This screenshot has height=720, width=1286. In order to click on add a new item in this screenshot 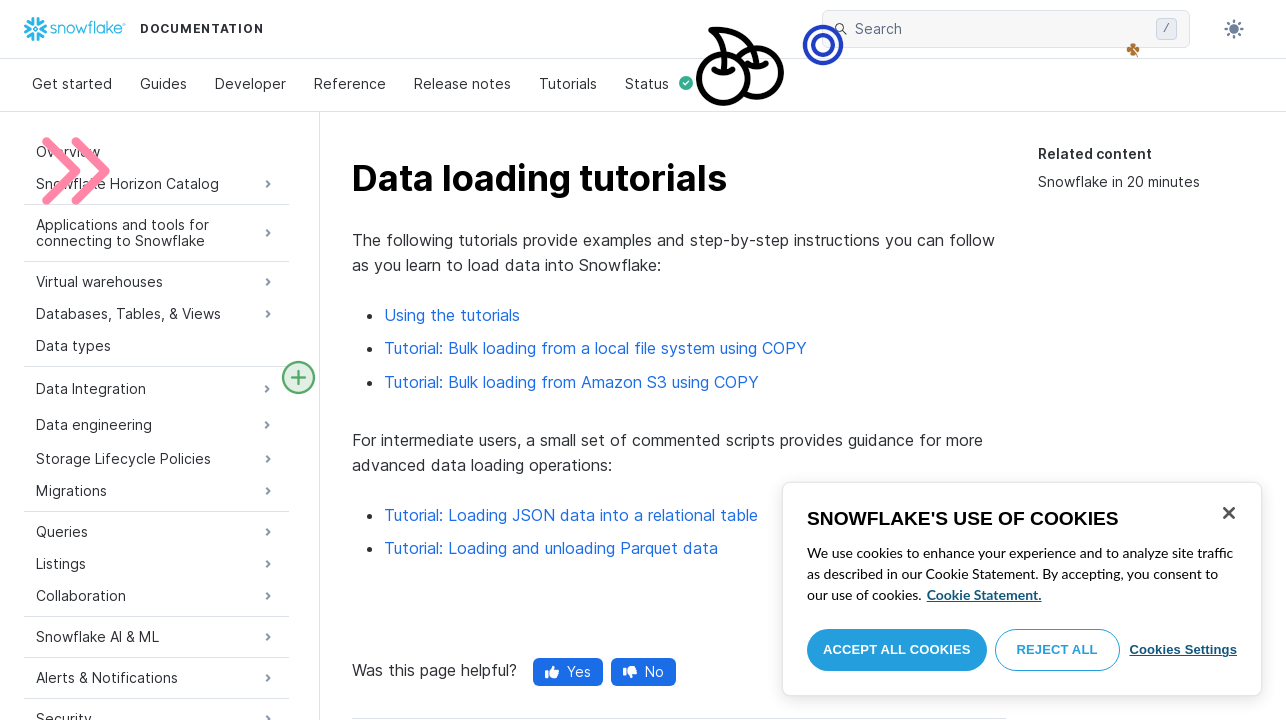, I will do `click(298, 377)`.